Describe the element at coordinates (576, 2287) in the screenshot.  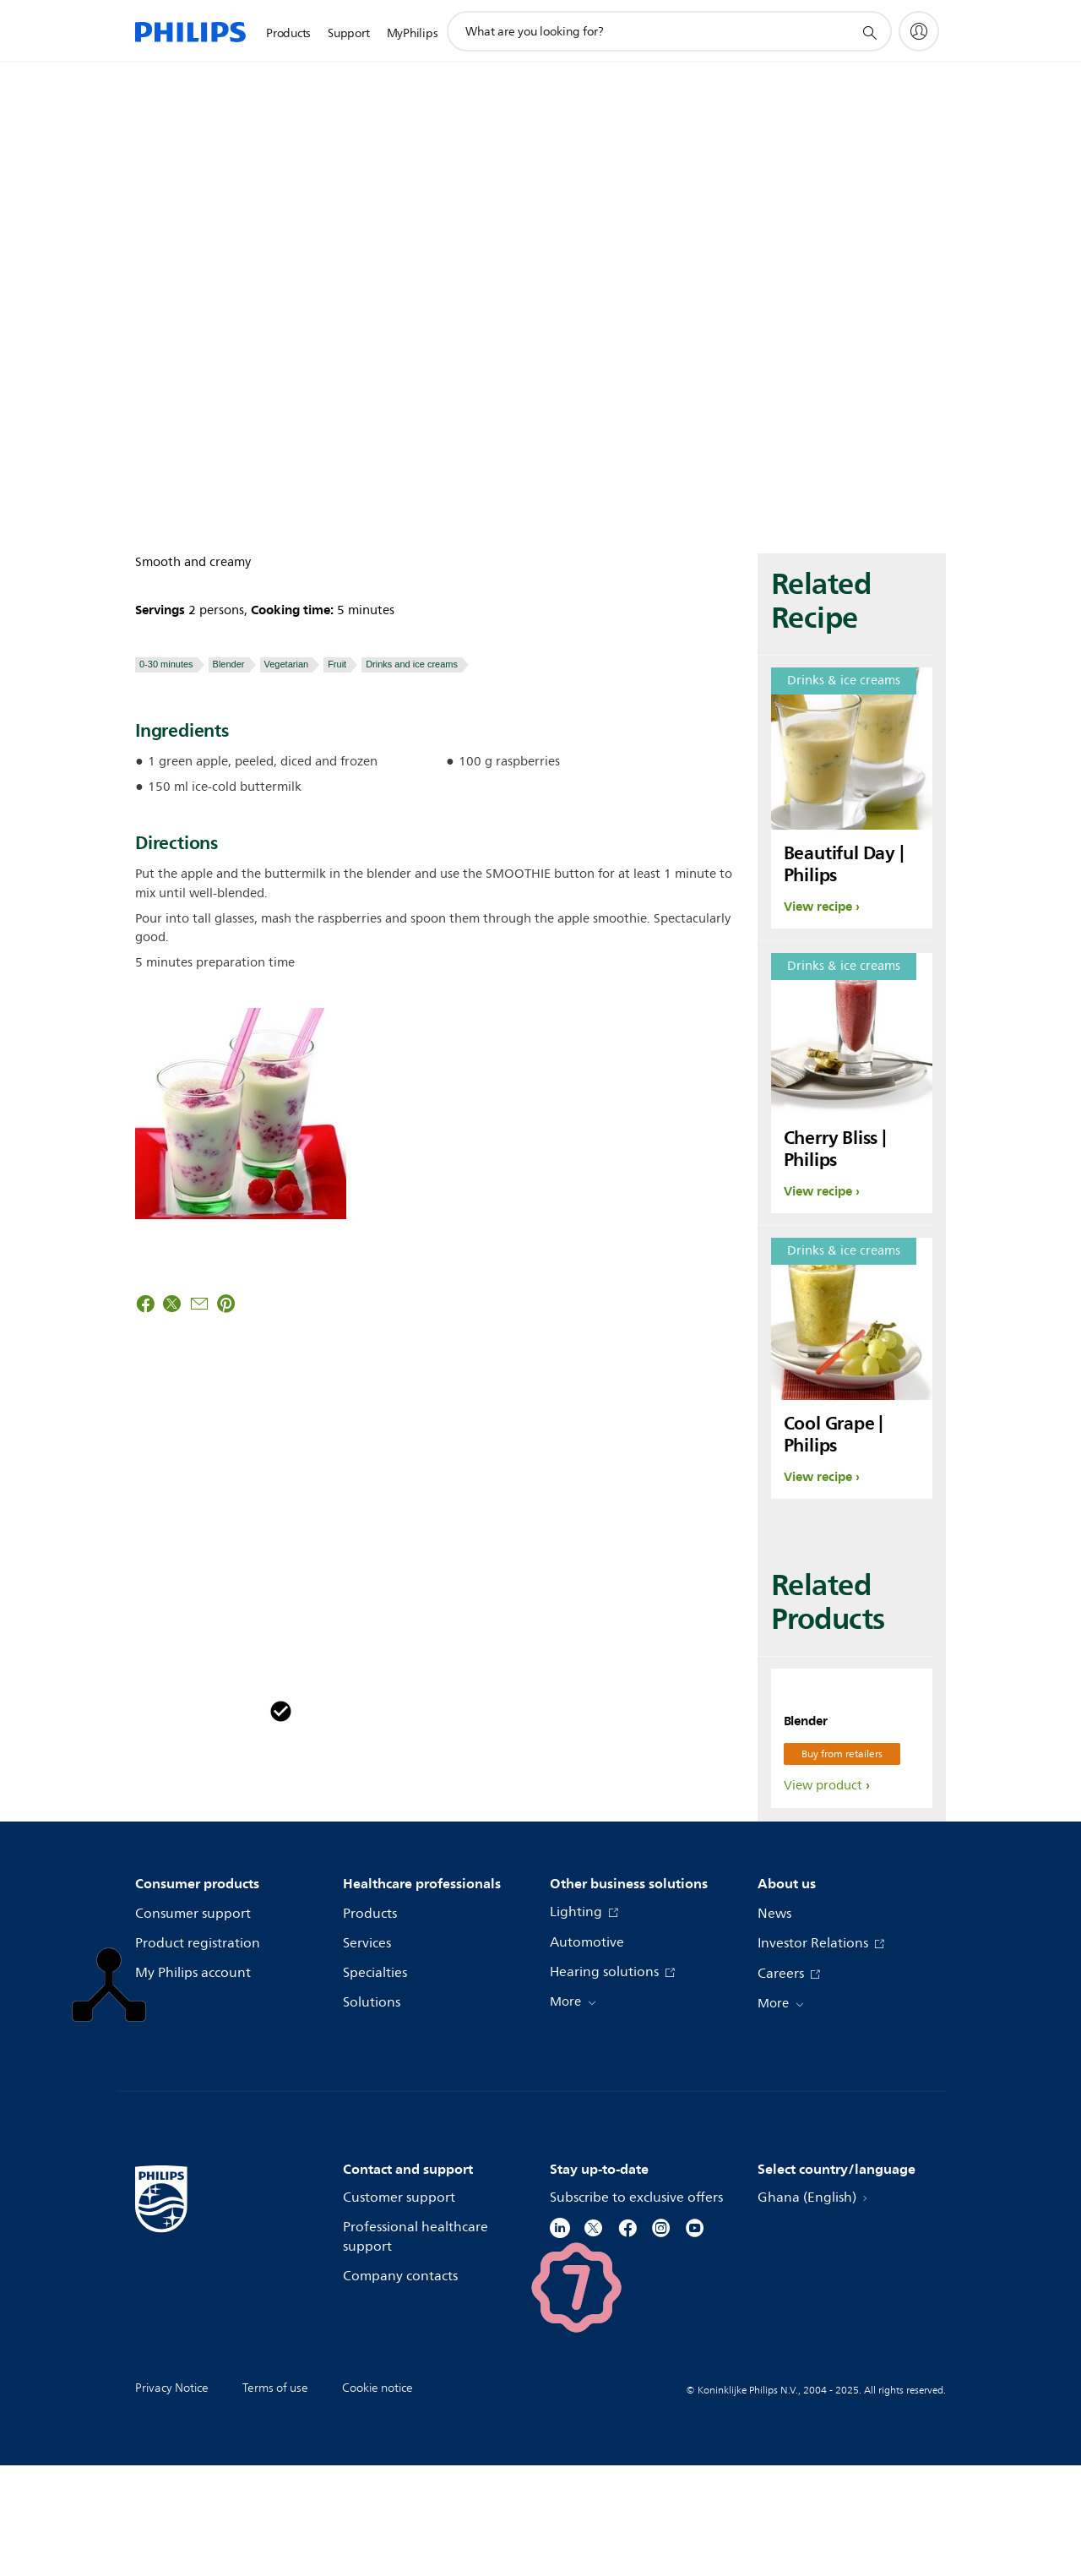
I see `indicates rank or position number 7` at that location.